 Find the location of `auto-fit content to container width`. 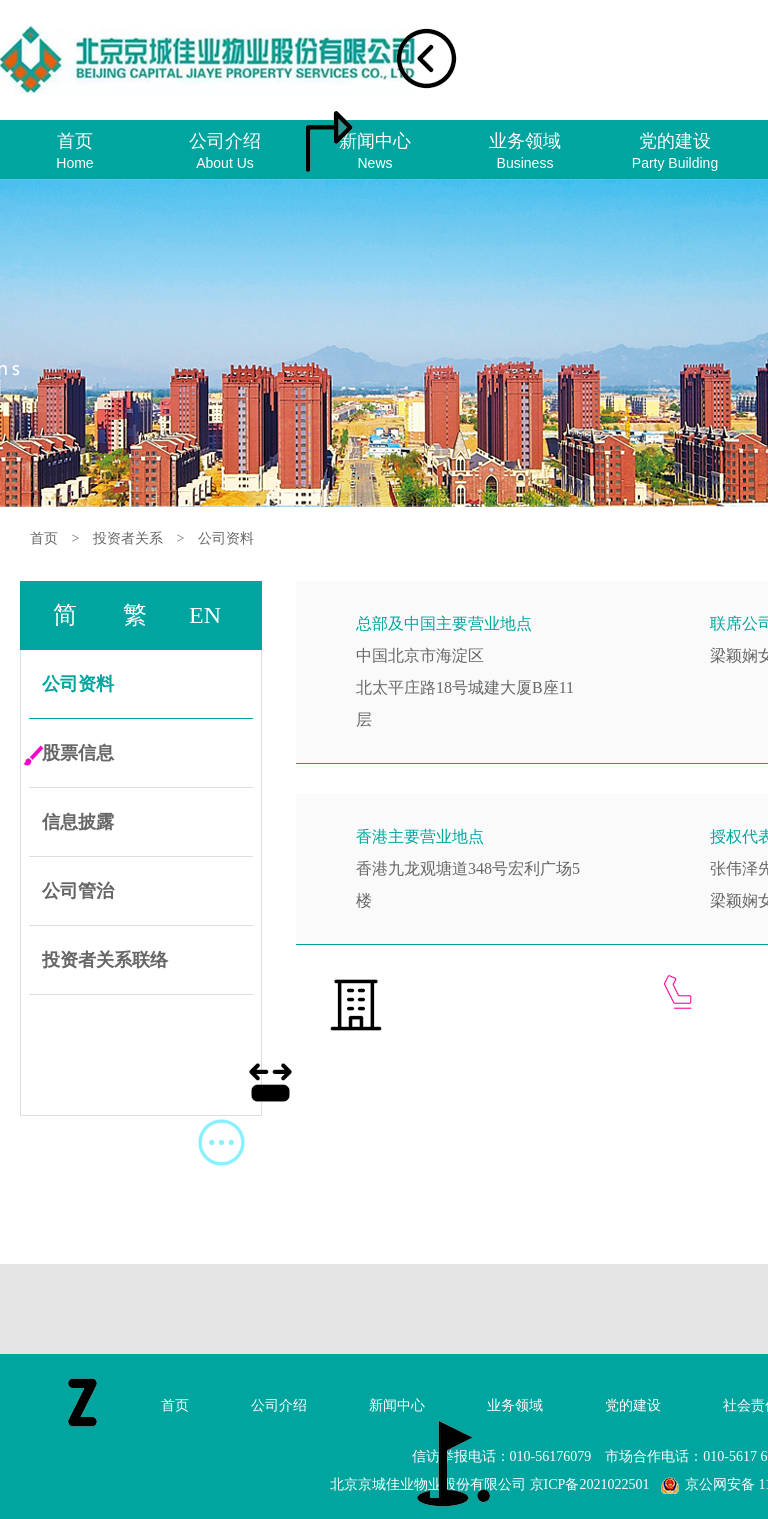

auto-fit content to container width is located at coordinates (270, 1082).